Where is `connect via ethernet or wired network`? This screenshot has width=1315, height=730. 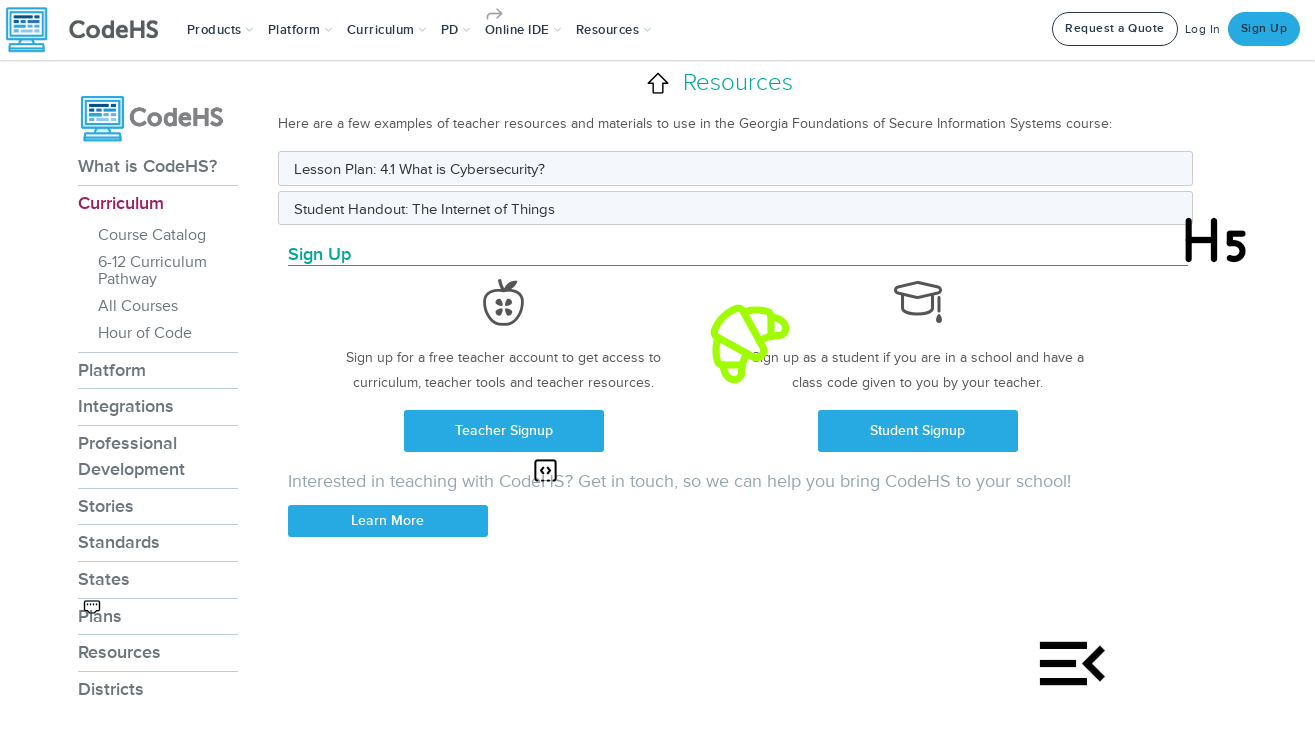 connect via ethernet or wired network is located at coordinates (92, 607).